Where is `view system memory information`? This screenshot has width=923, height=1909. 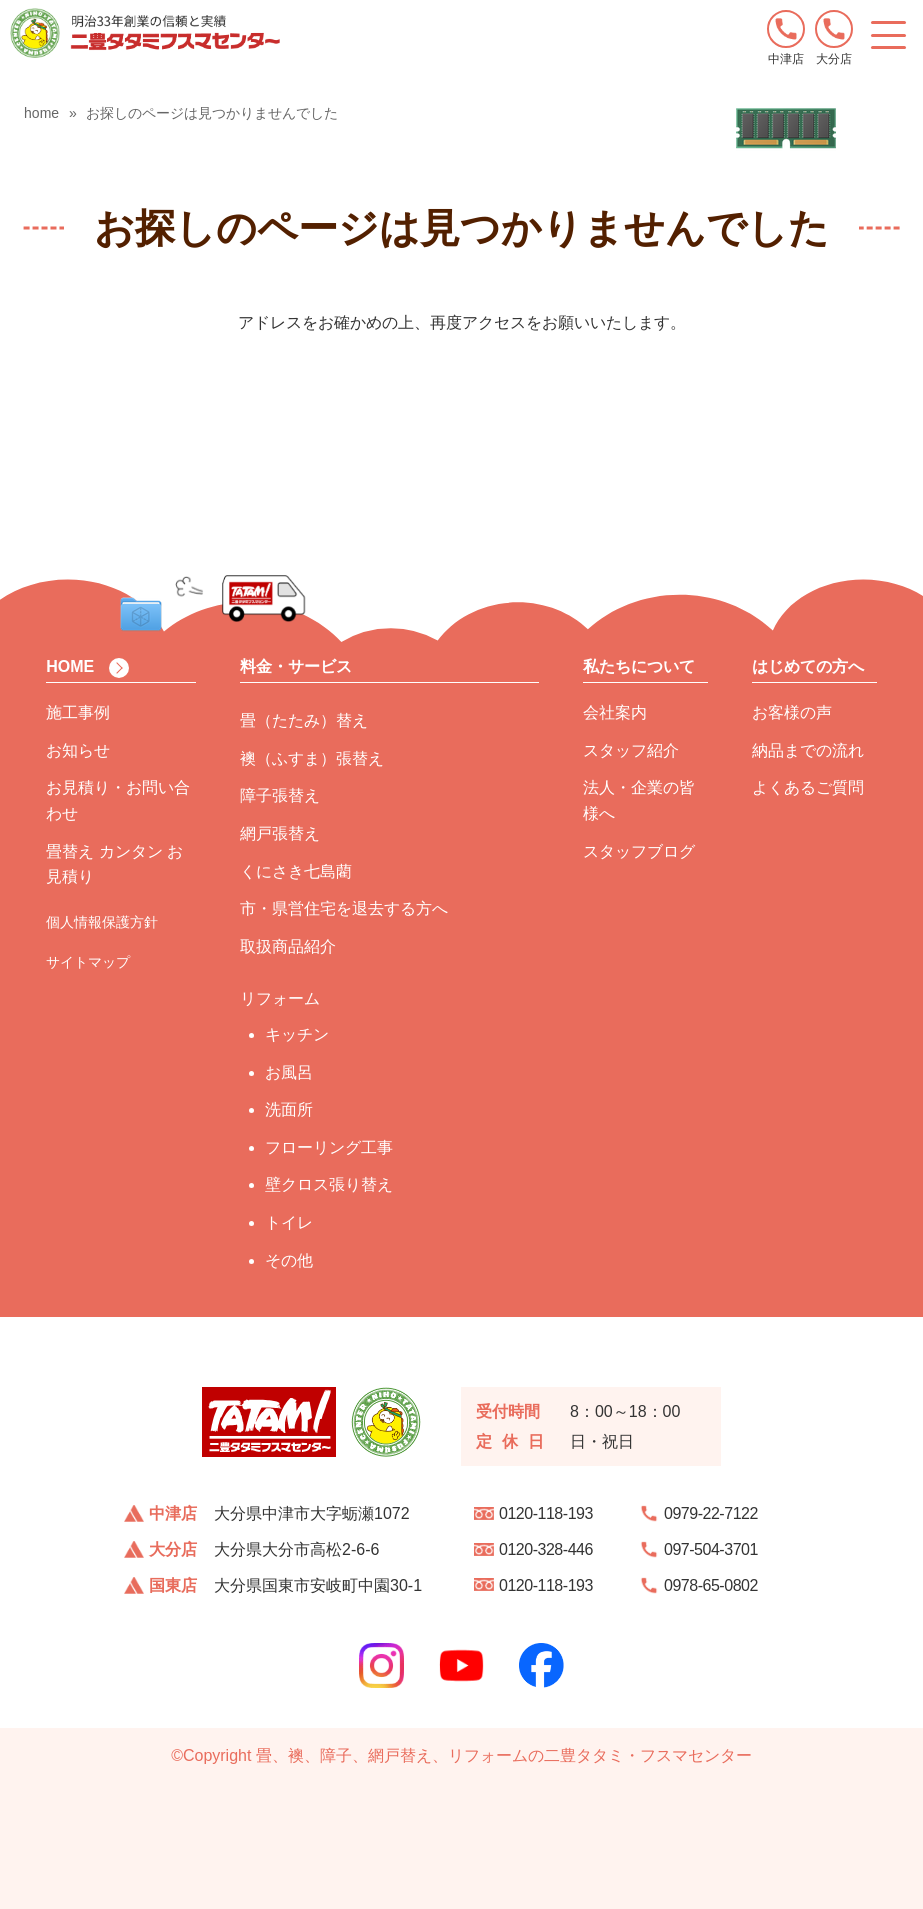 view system memory information is located at coordinates (786, 130).